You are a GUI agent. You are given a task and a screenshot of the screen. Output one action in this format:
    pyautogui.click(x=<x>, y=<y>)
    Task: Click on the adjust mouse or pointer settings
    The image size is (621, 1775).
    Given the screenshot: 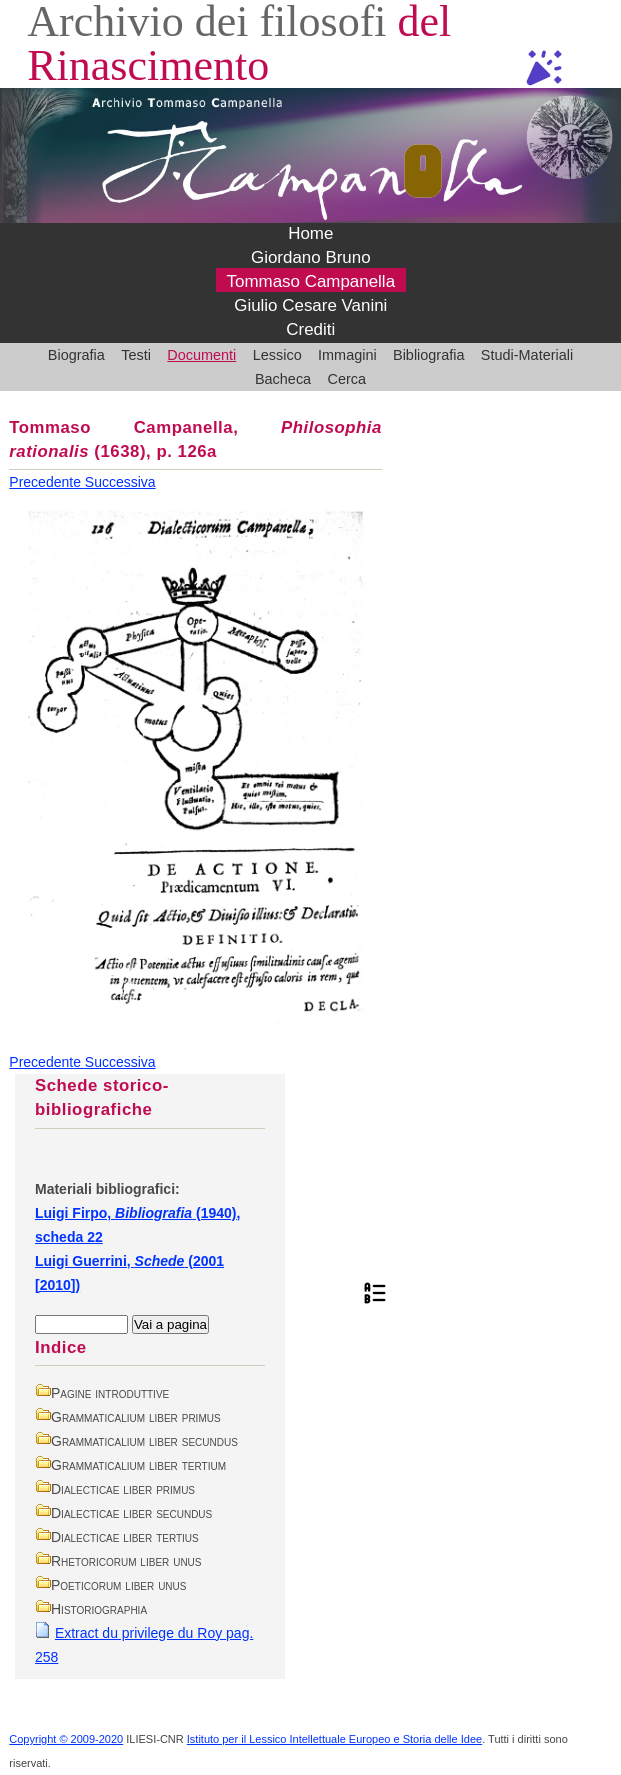 What is the action you would take?
    pyautogui.click(x=423, y=171)
    